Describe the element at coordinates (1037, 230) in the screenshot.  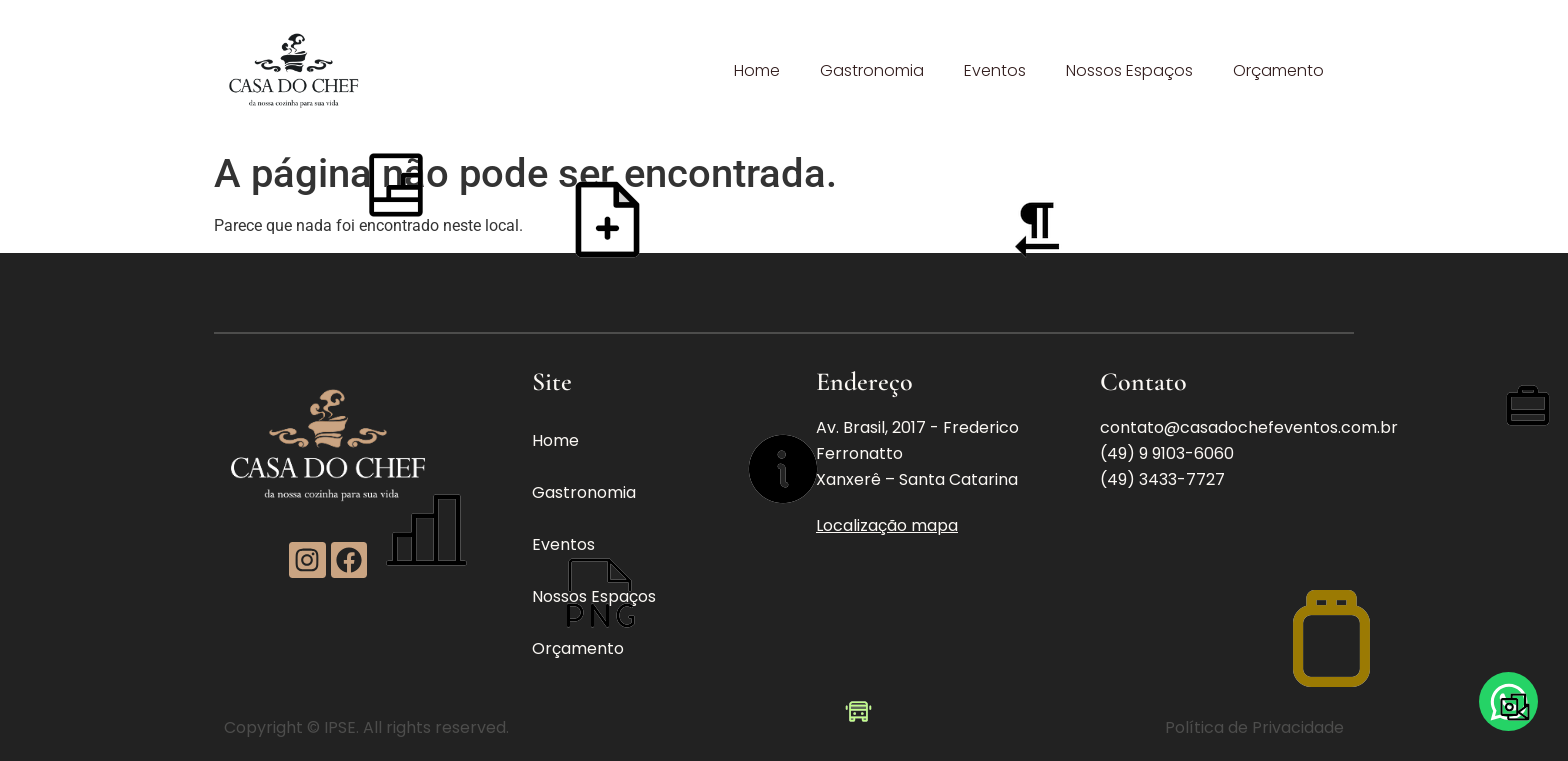
I see `switch text direction to right-to-left` at that location.